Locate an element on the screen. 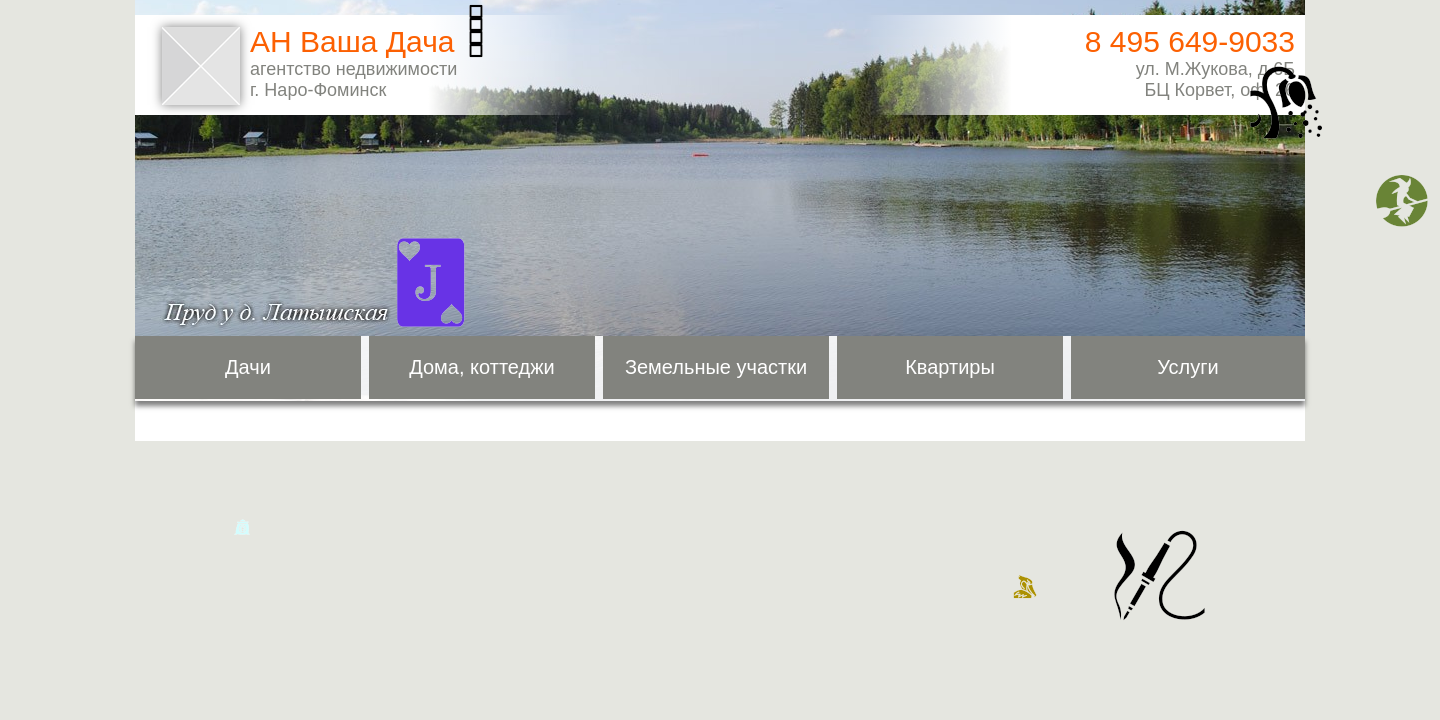  place a brick or building block is located at coordinates (476, 31).